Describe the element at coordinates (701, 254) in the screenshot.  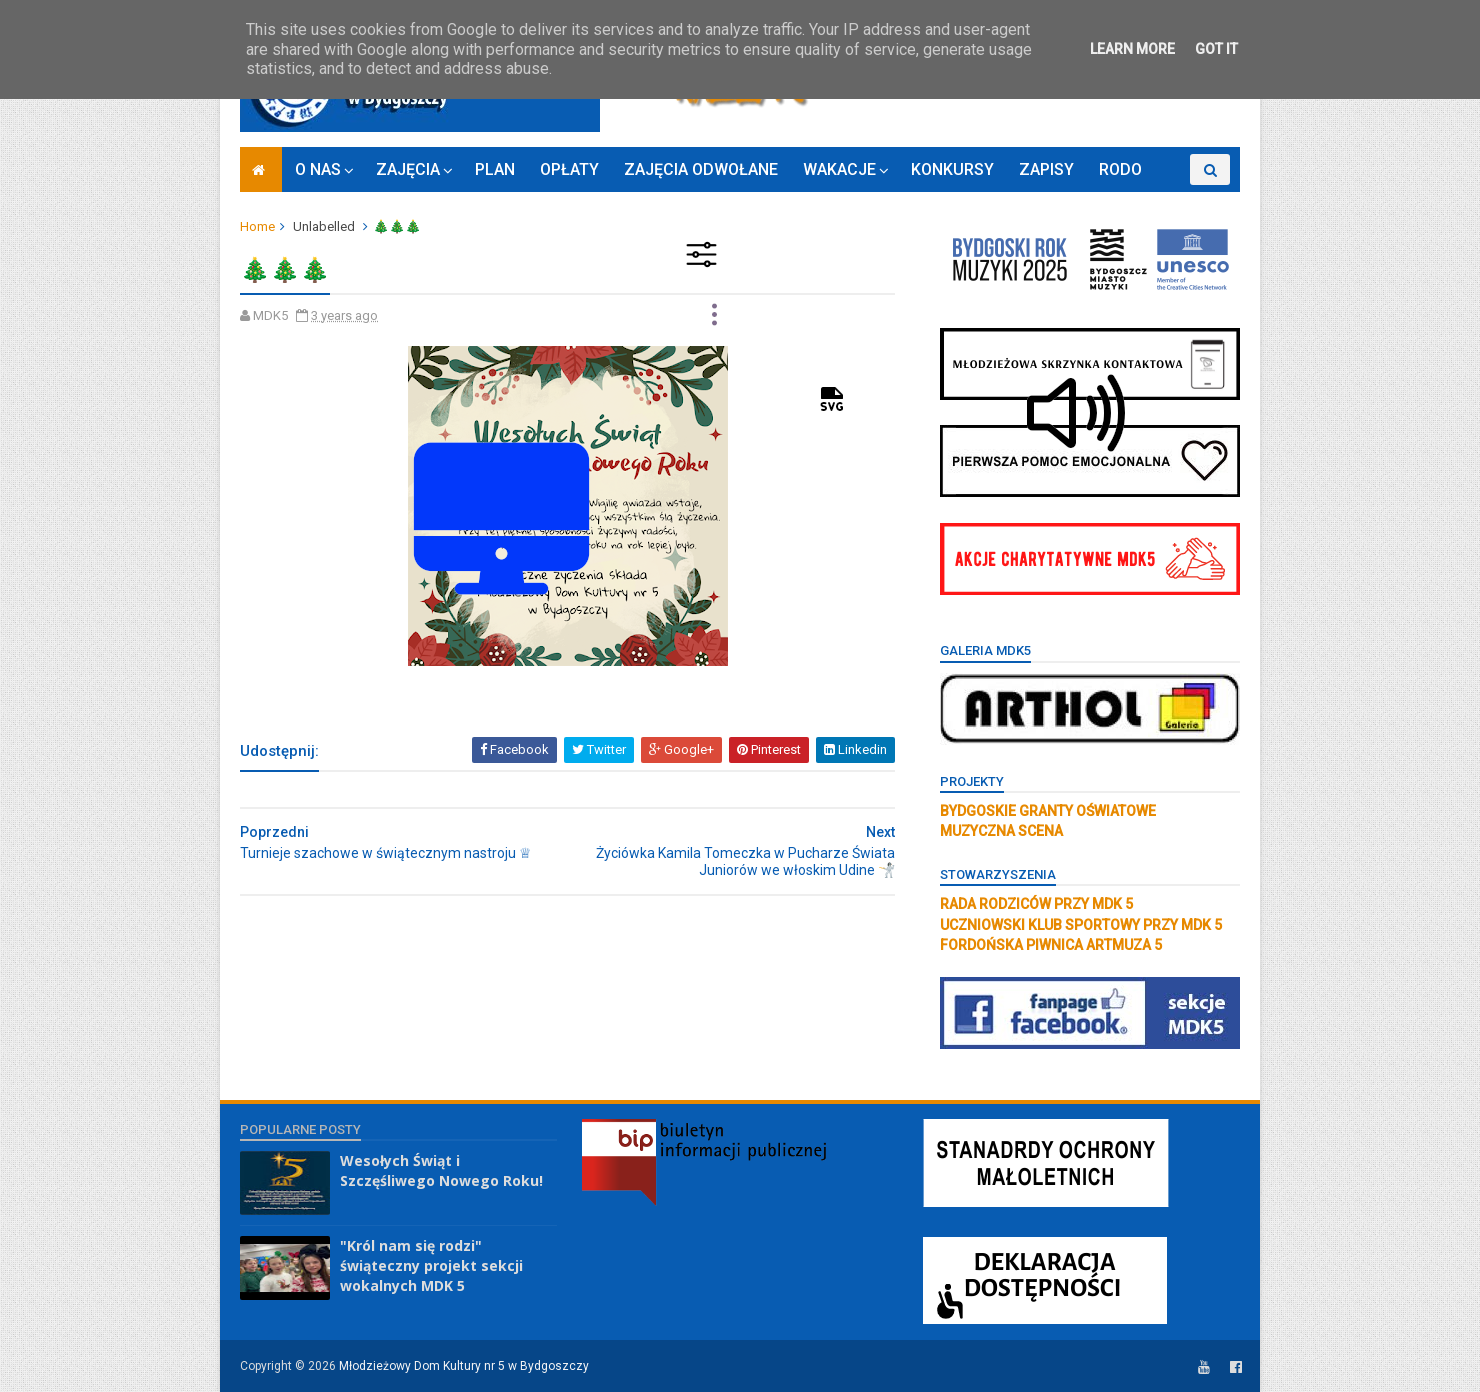
I see `access settings or preferences` at that location.